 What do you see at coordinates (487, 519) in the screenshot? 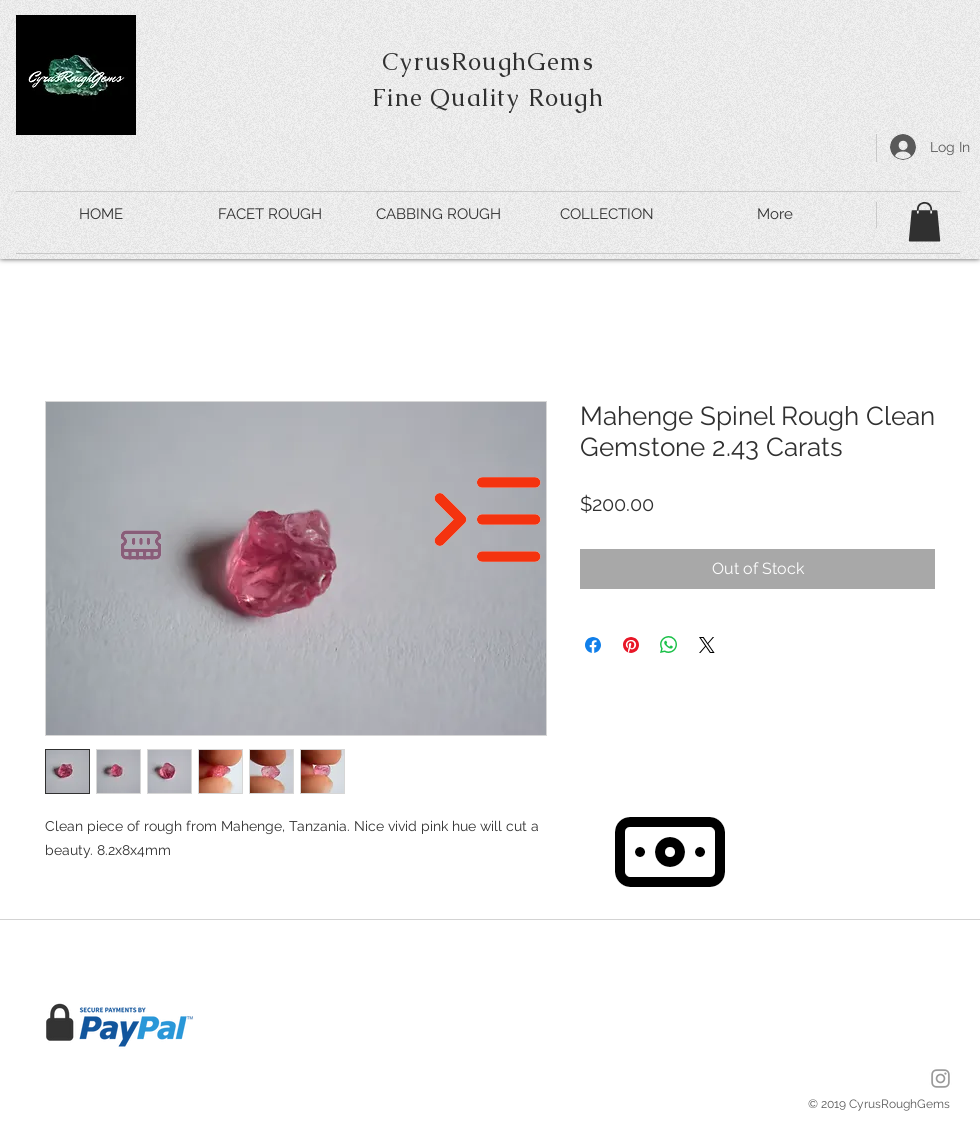
I see `increase list indentation` at bounding box center [487, 519].